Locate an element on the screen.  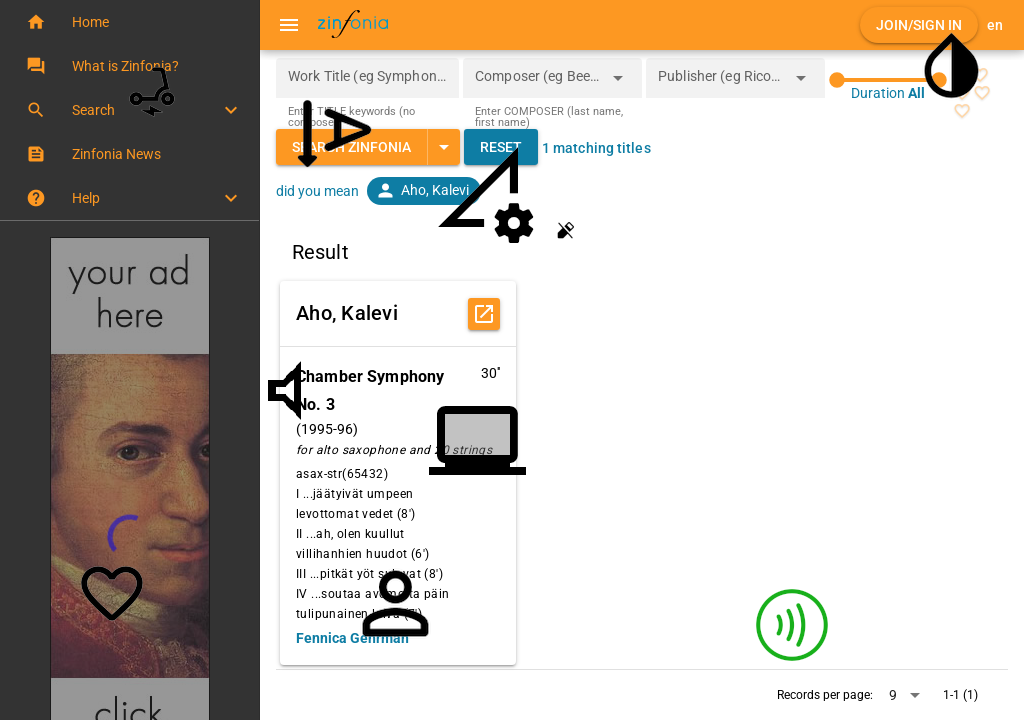
add to favorites is located at coordinates (112, 594).